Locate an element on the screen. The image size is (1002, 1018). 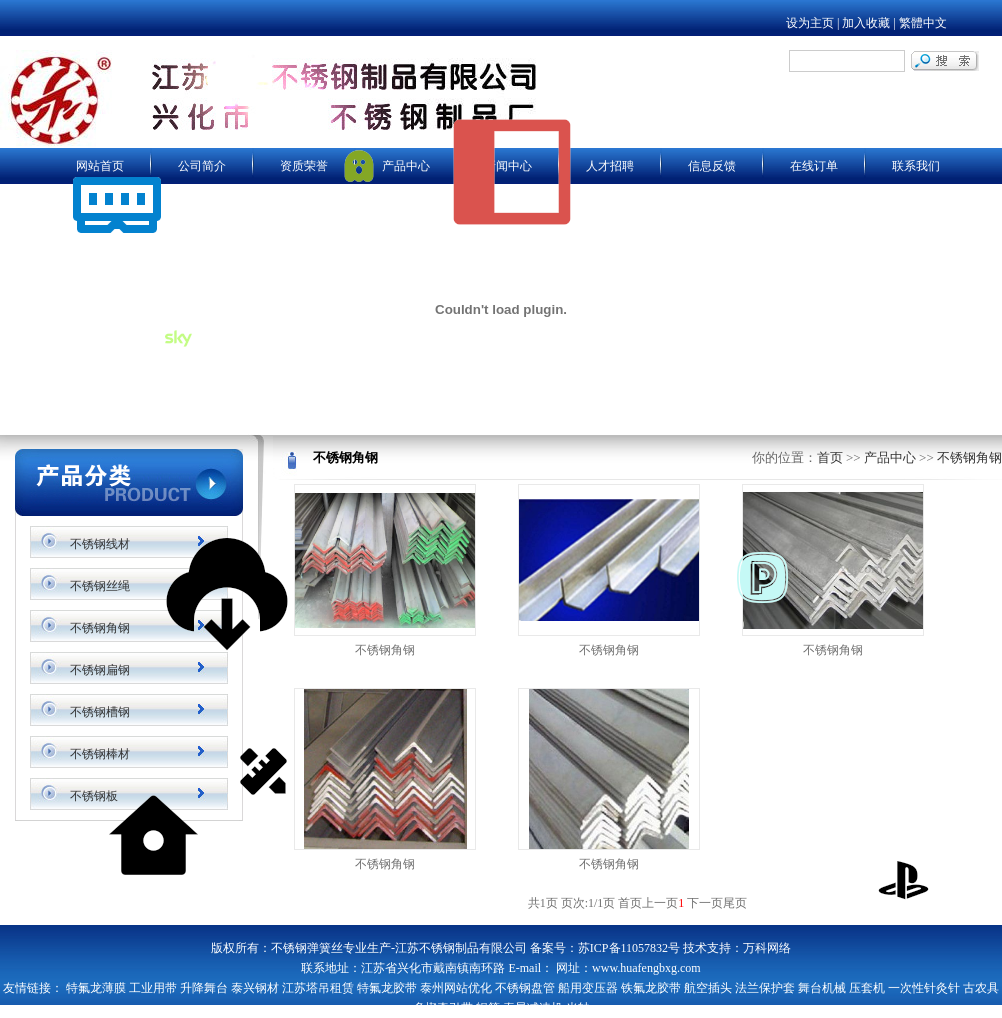
playstation brand logo is located at coordinates (904, 879).